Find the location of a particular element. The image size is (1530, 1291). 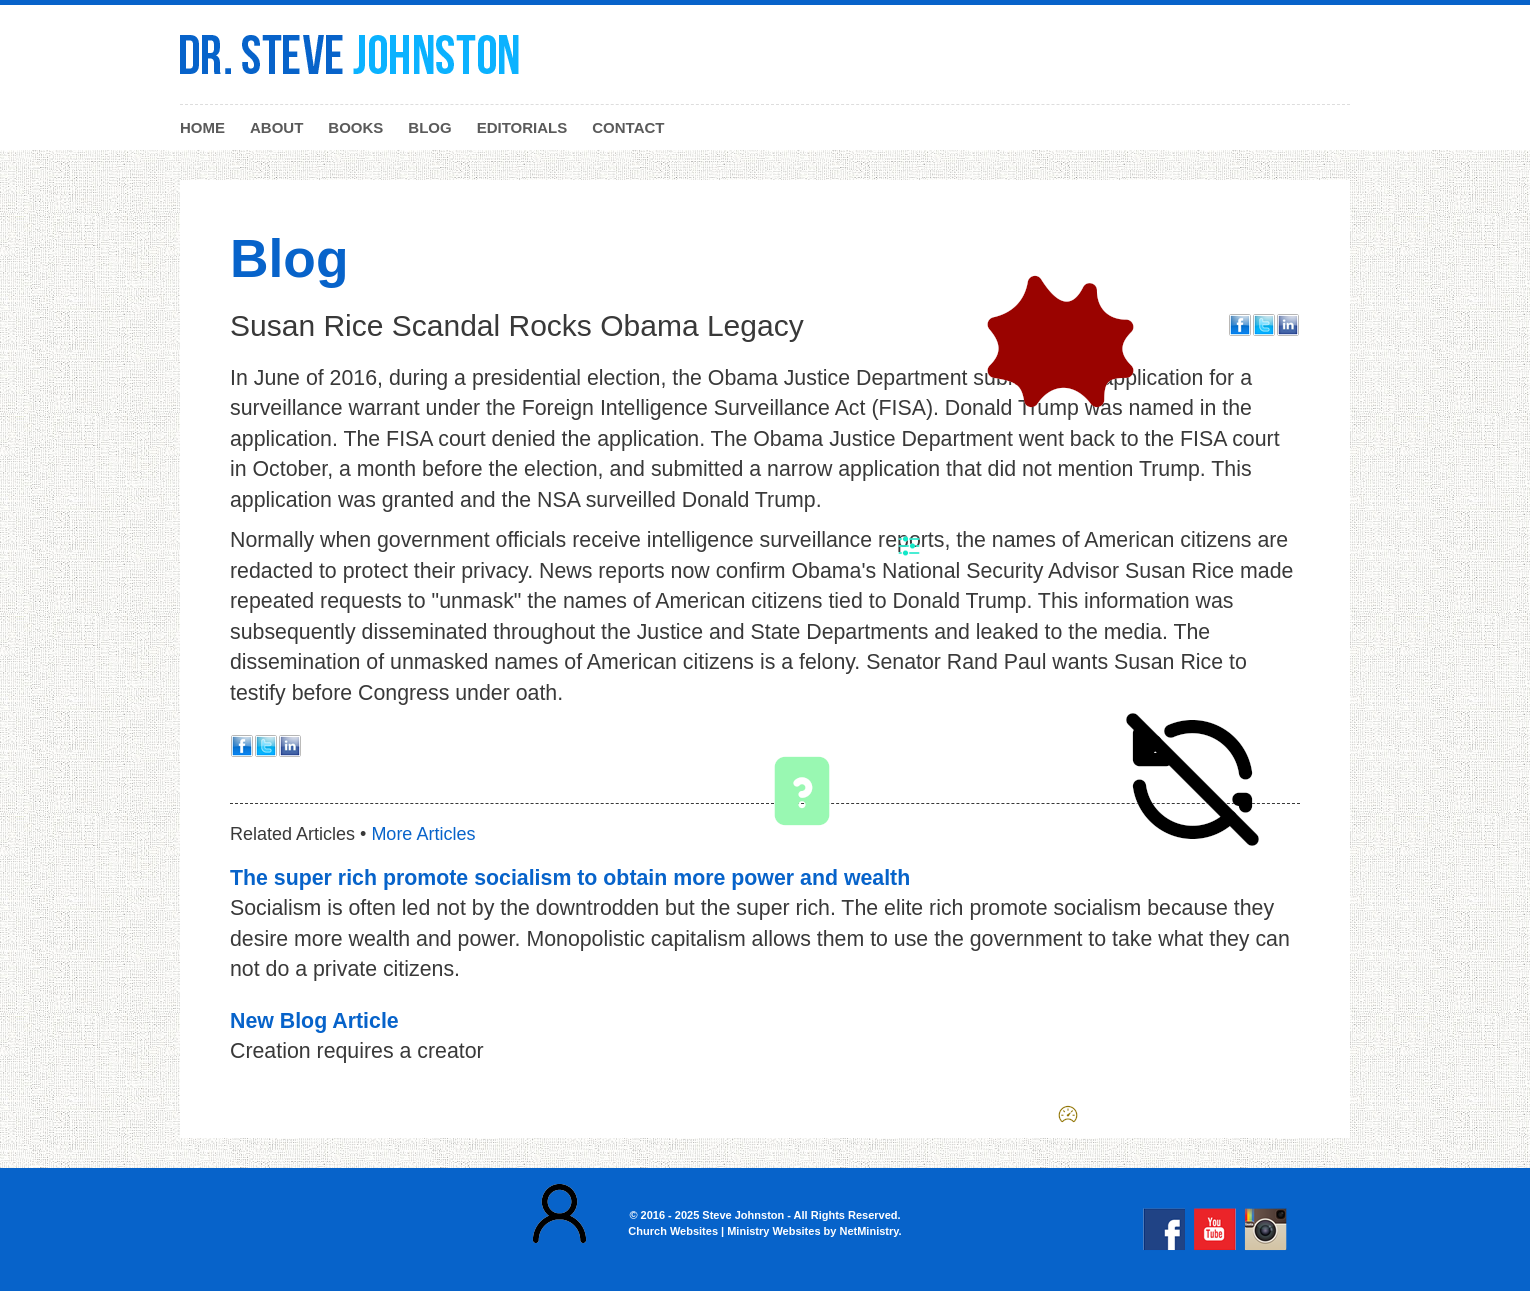

indicates an explosion or impact event is located at coordinates (1060, 341).